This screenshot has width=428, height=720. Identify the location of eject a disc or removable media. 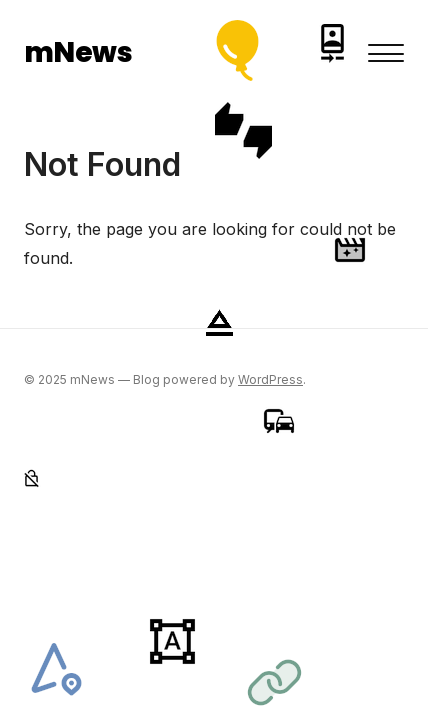
(219, 322).